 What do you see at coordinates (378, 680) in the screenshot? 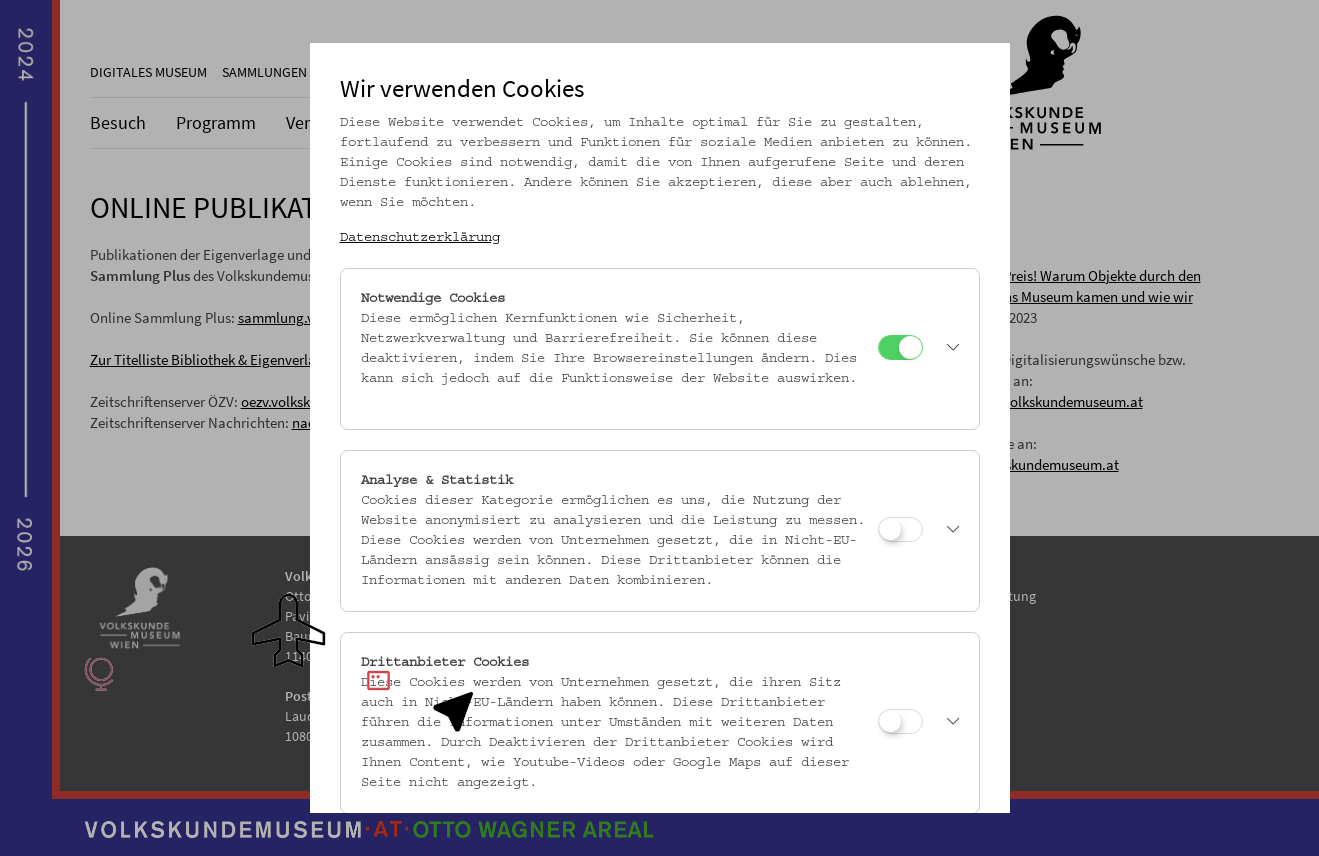
I see `open application window` at bounding box center [378, 680].